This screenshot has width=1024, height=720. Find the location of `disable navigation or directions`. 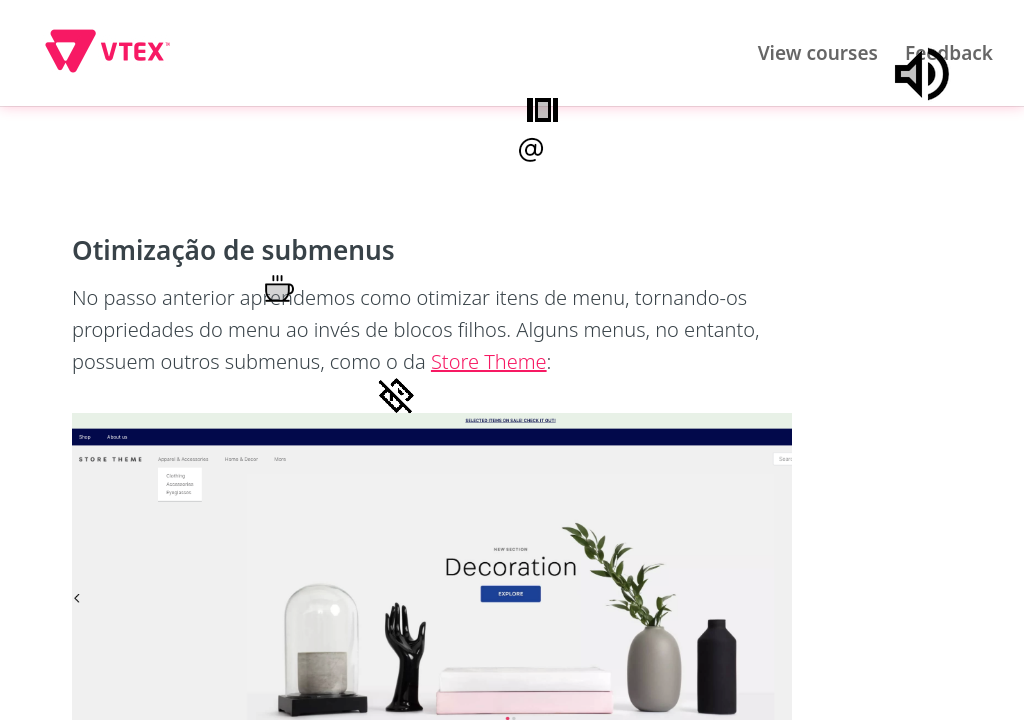

disable navigation or directions is located at coordinates (396, 395).